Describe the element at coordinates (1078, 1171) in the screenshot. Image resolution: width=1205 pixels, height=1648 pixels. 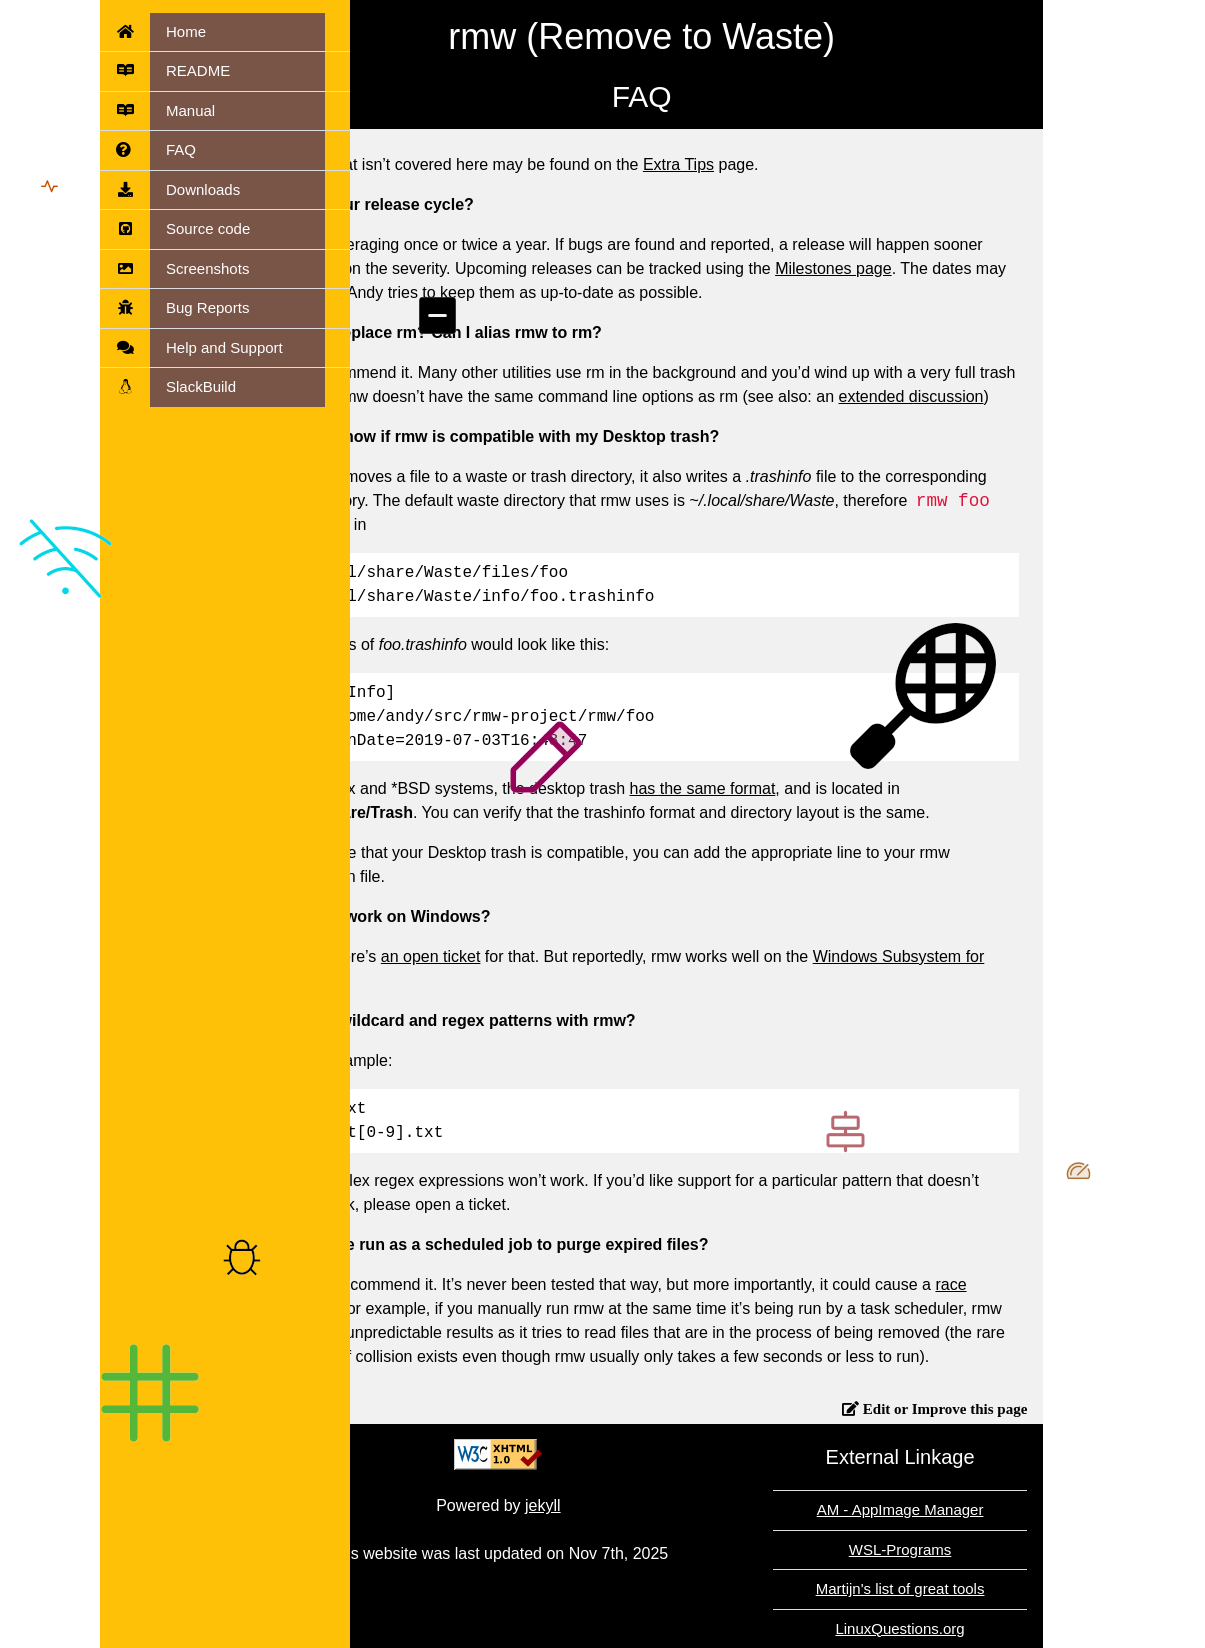
I see `view speed or performance metrics` at that location.